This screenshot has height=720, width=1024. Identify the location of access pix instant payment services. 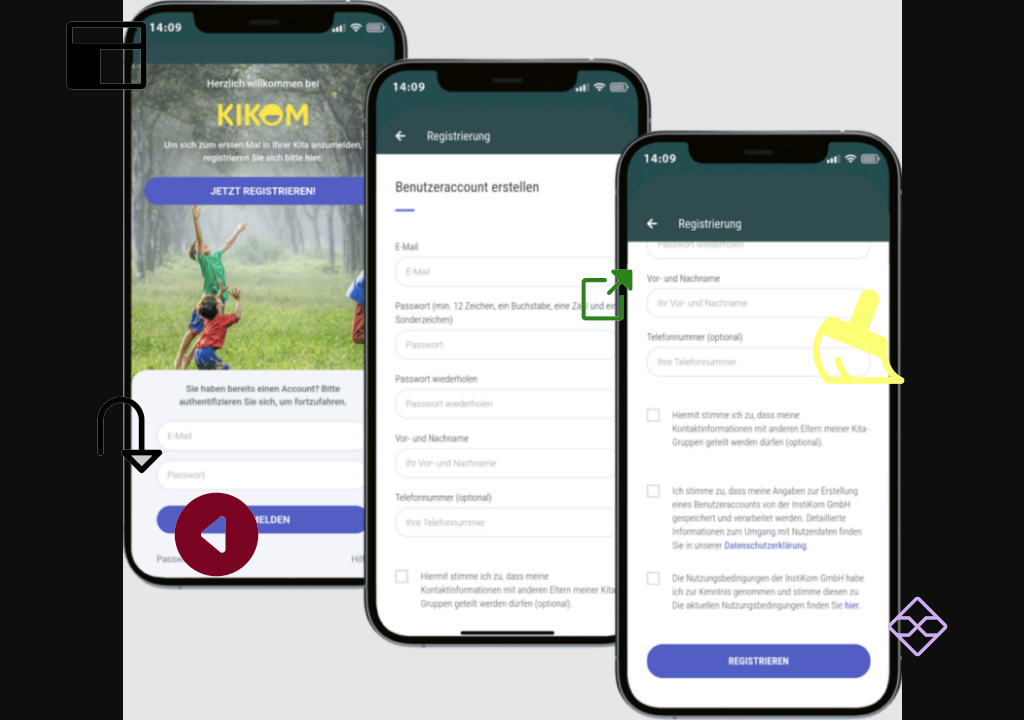
(917, 626).